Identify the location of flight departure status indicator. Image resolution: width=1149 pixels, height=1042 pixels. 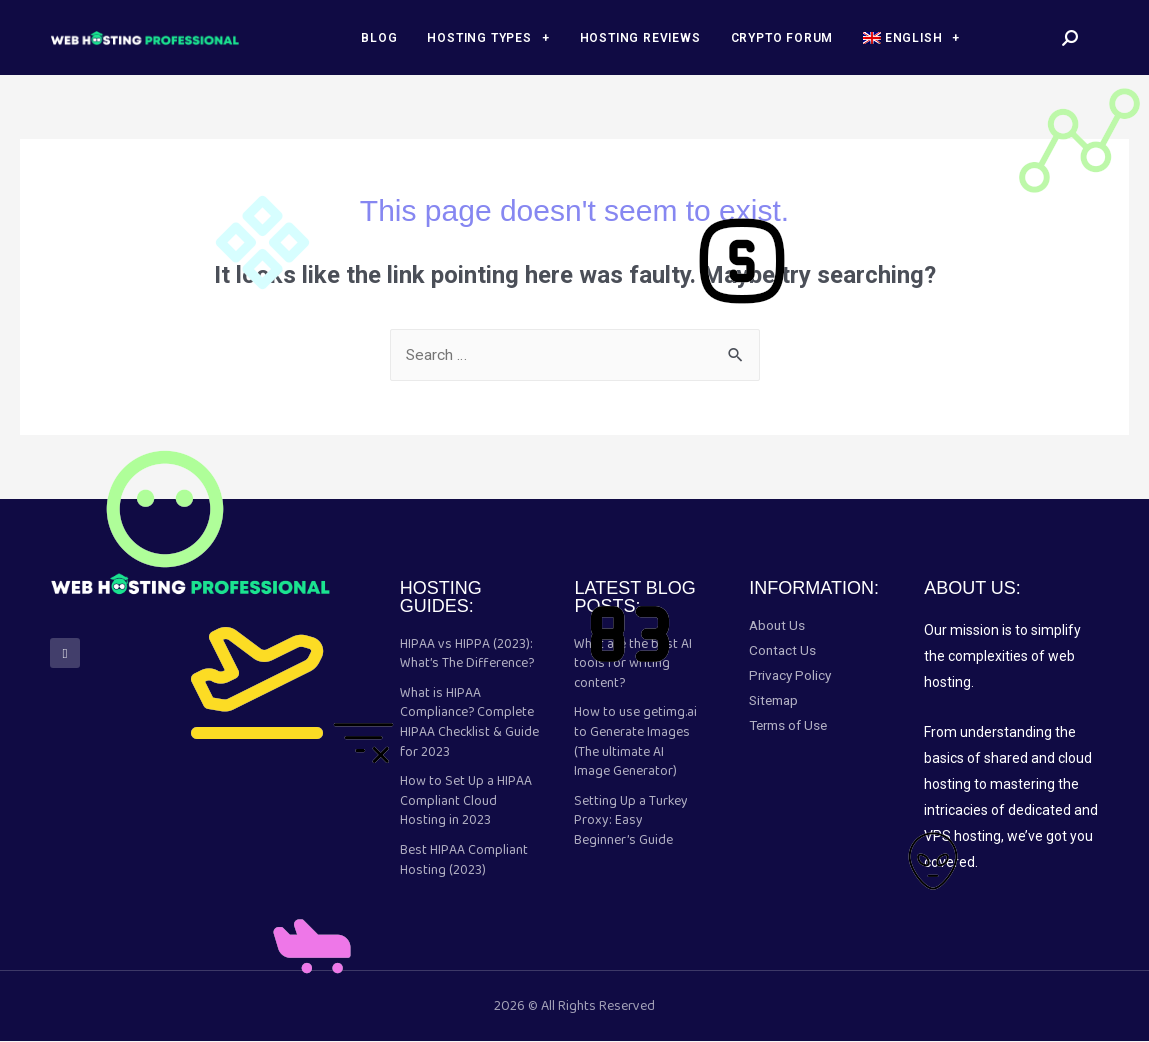
(257, 673).